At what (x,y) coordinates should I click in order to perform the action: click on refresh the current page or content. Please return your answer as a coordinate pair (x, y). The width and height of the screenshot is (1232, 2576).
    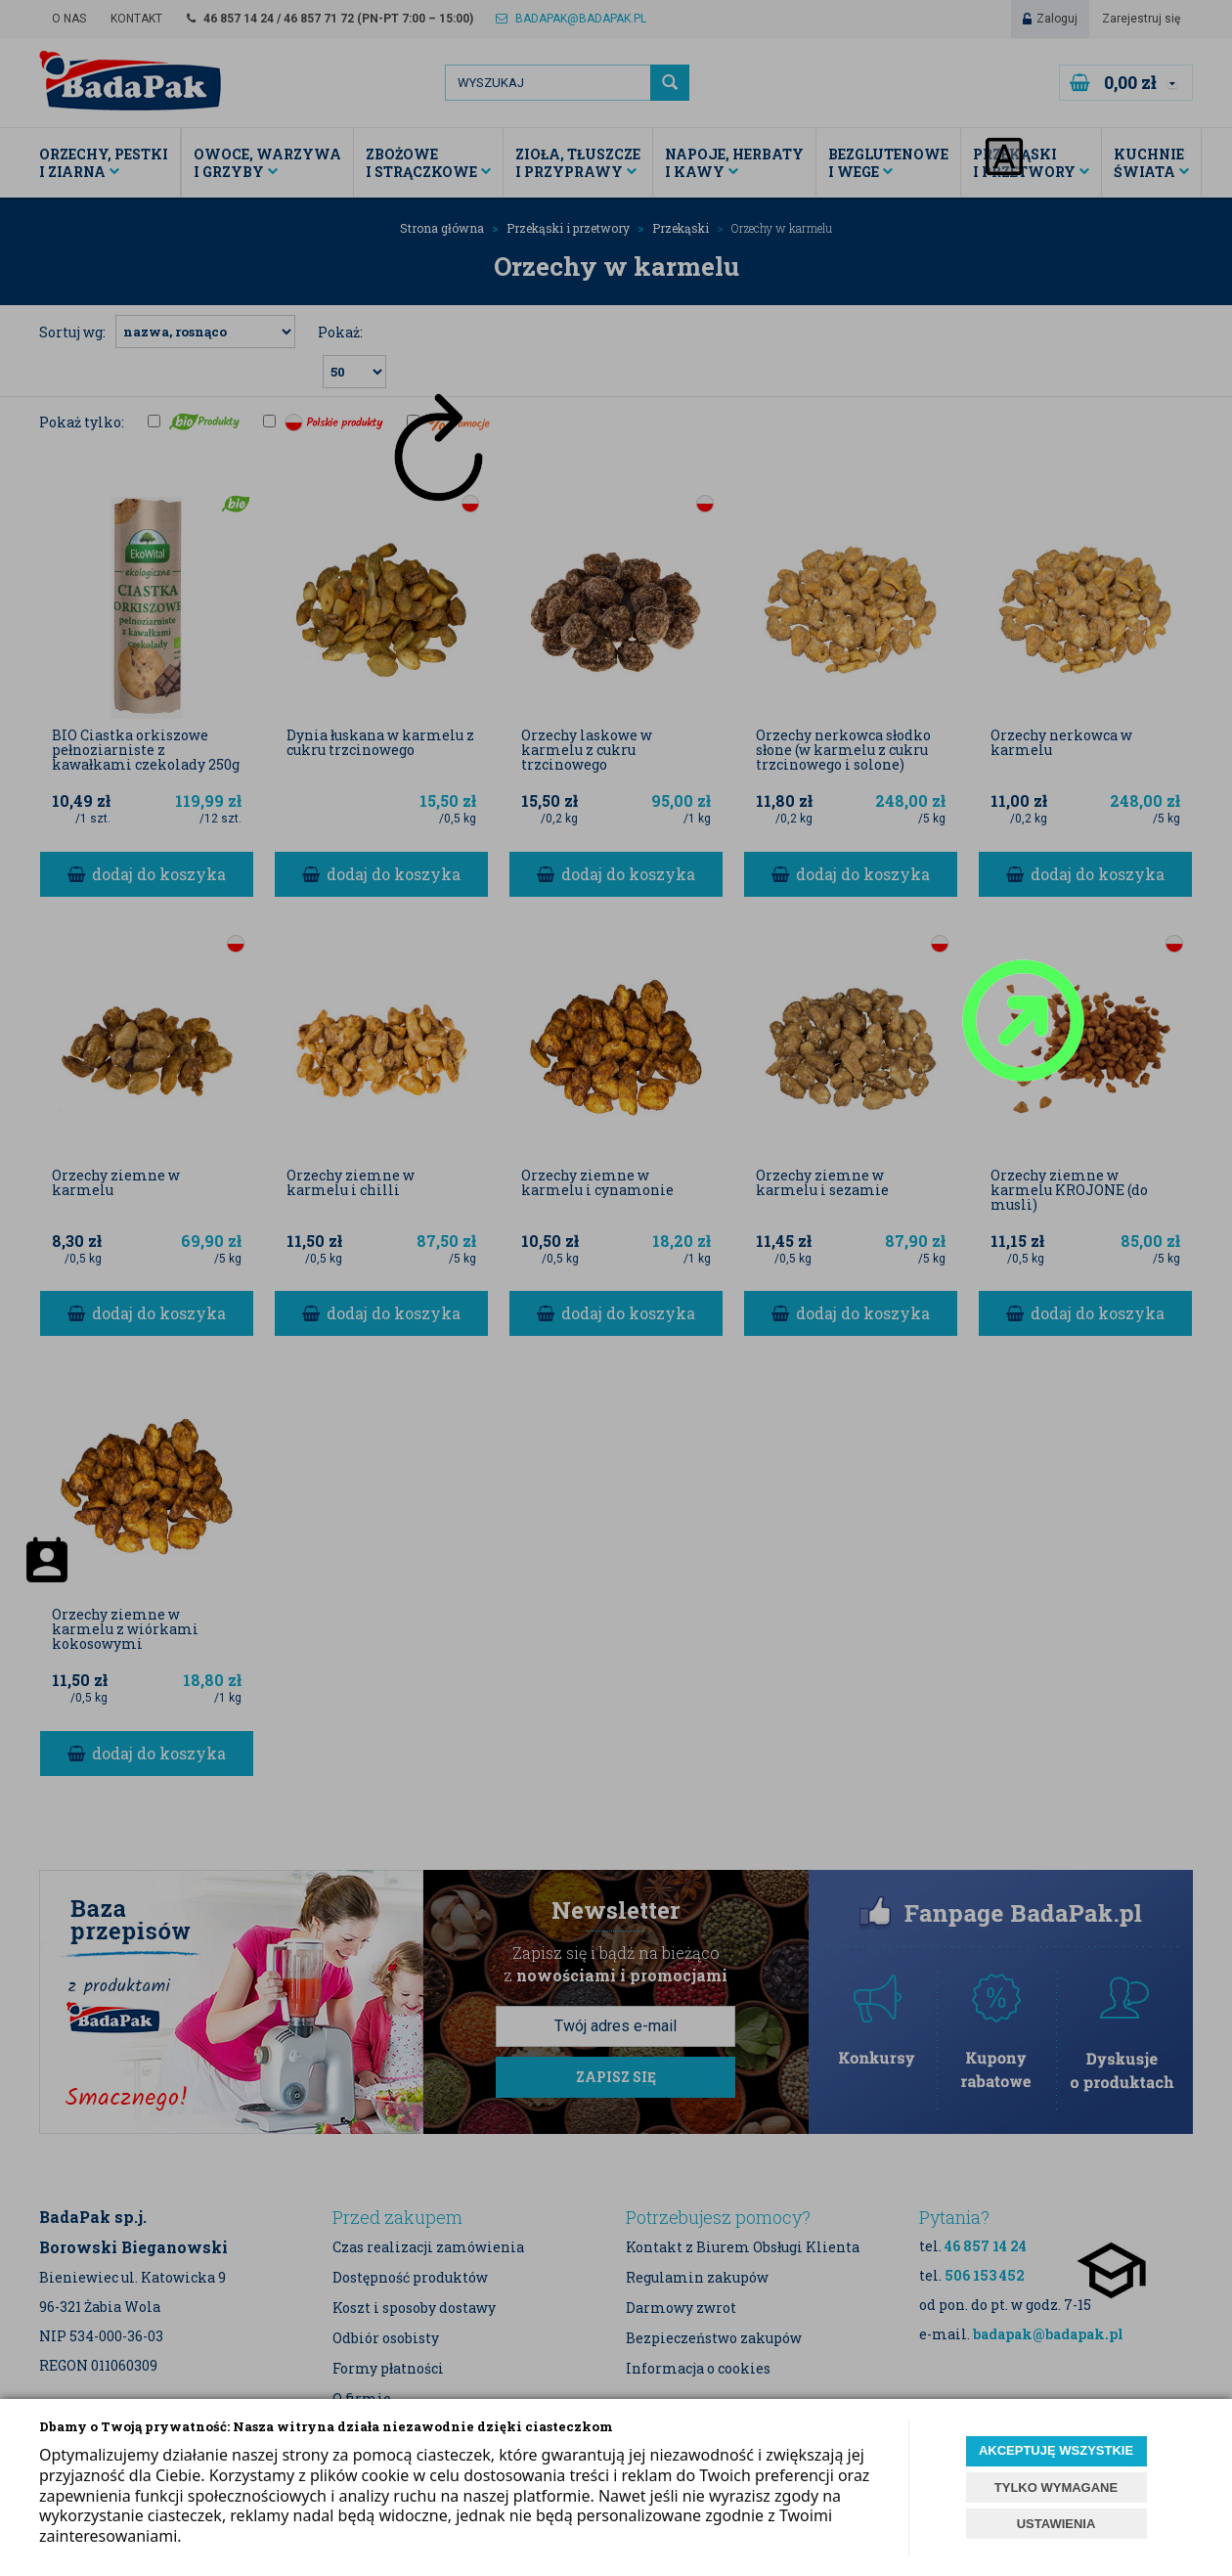
    Looking at the image, I should click on (438, 447).